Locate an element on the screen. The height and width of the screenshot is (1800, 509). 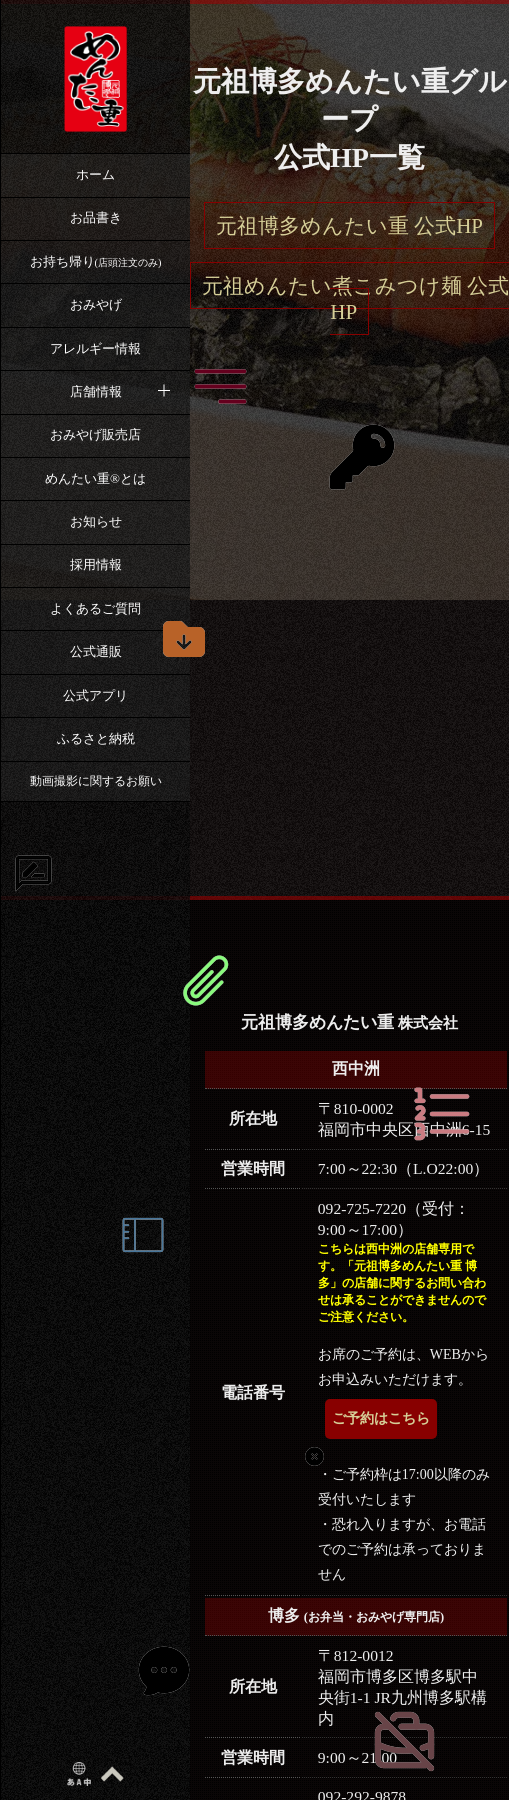
toggle the sidebar panel is located at coordinates (143, 1235).